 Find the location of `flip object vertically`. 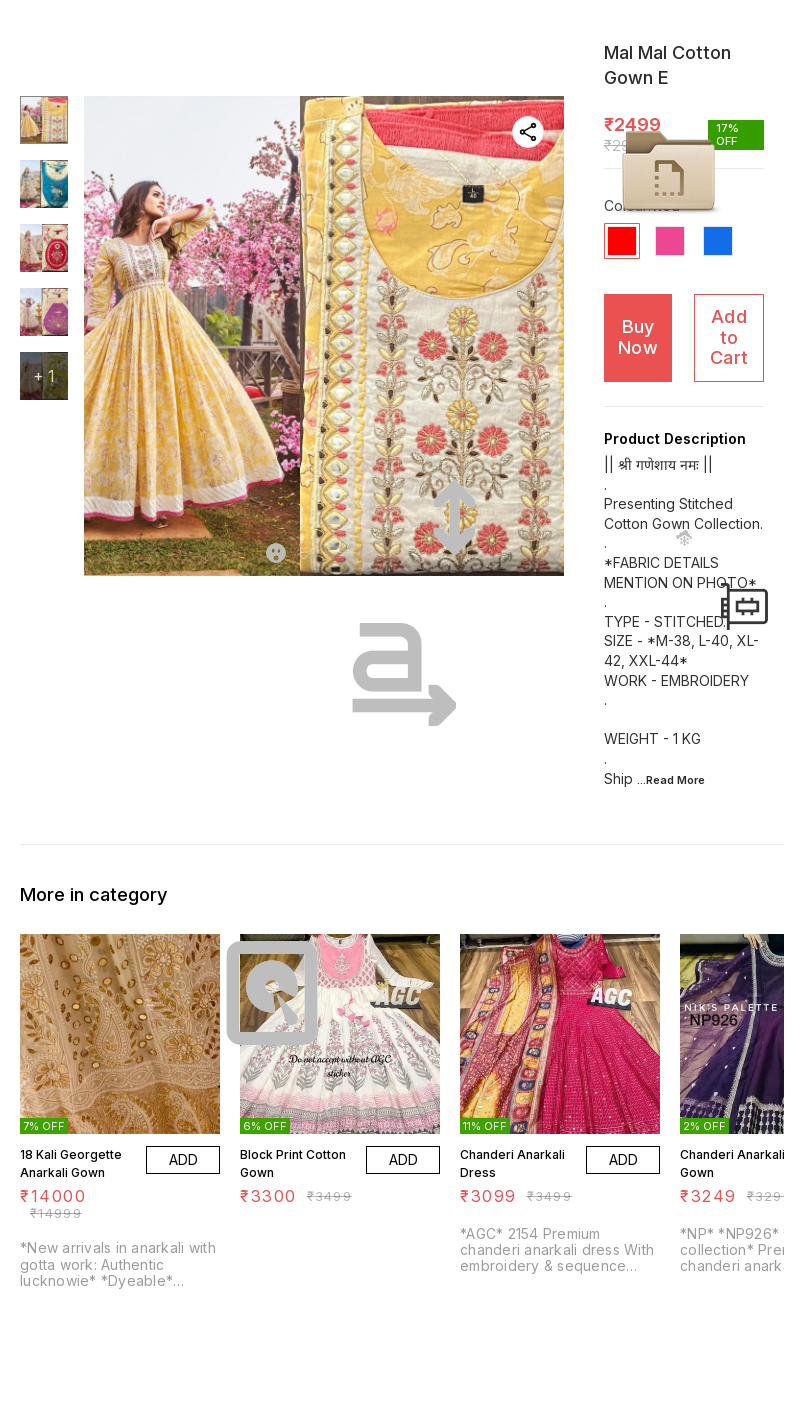

flip object vertically is located at coordinates (454, 517).